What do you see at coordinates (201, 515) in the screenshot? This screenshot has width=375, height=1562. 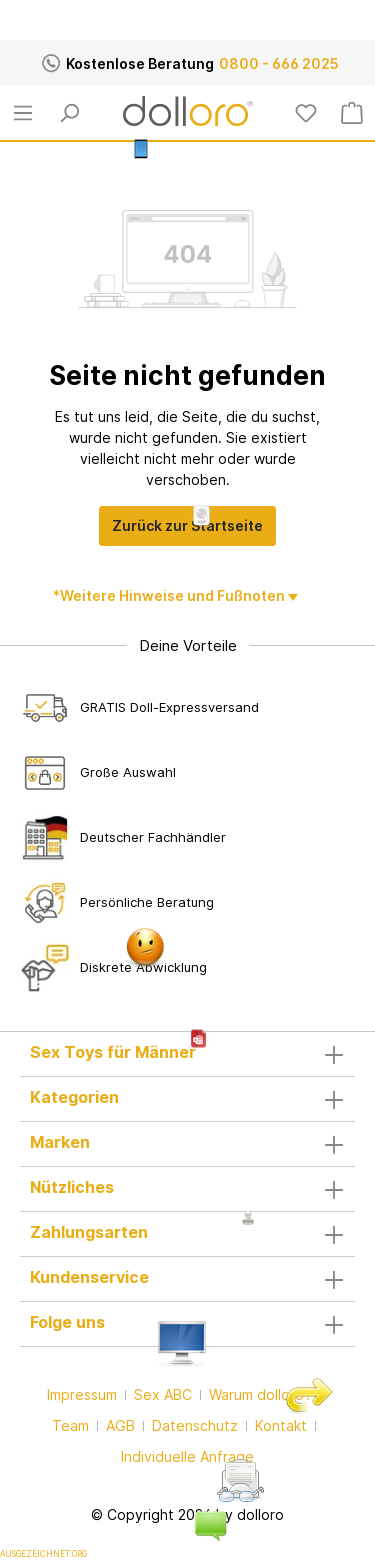 I see `a squashfs compressed filesystem archive file` at bounding box center [201, 515].